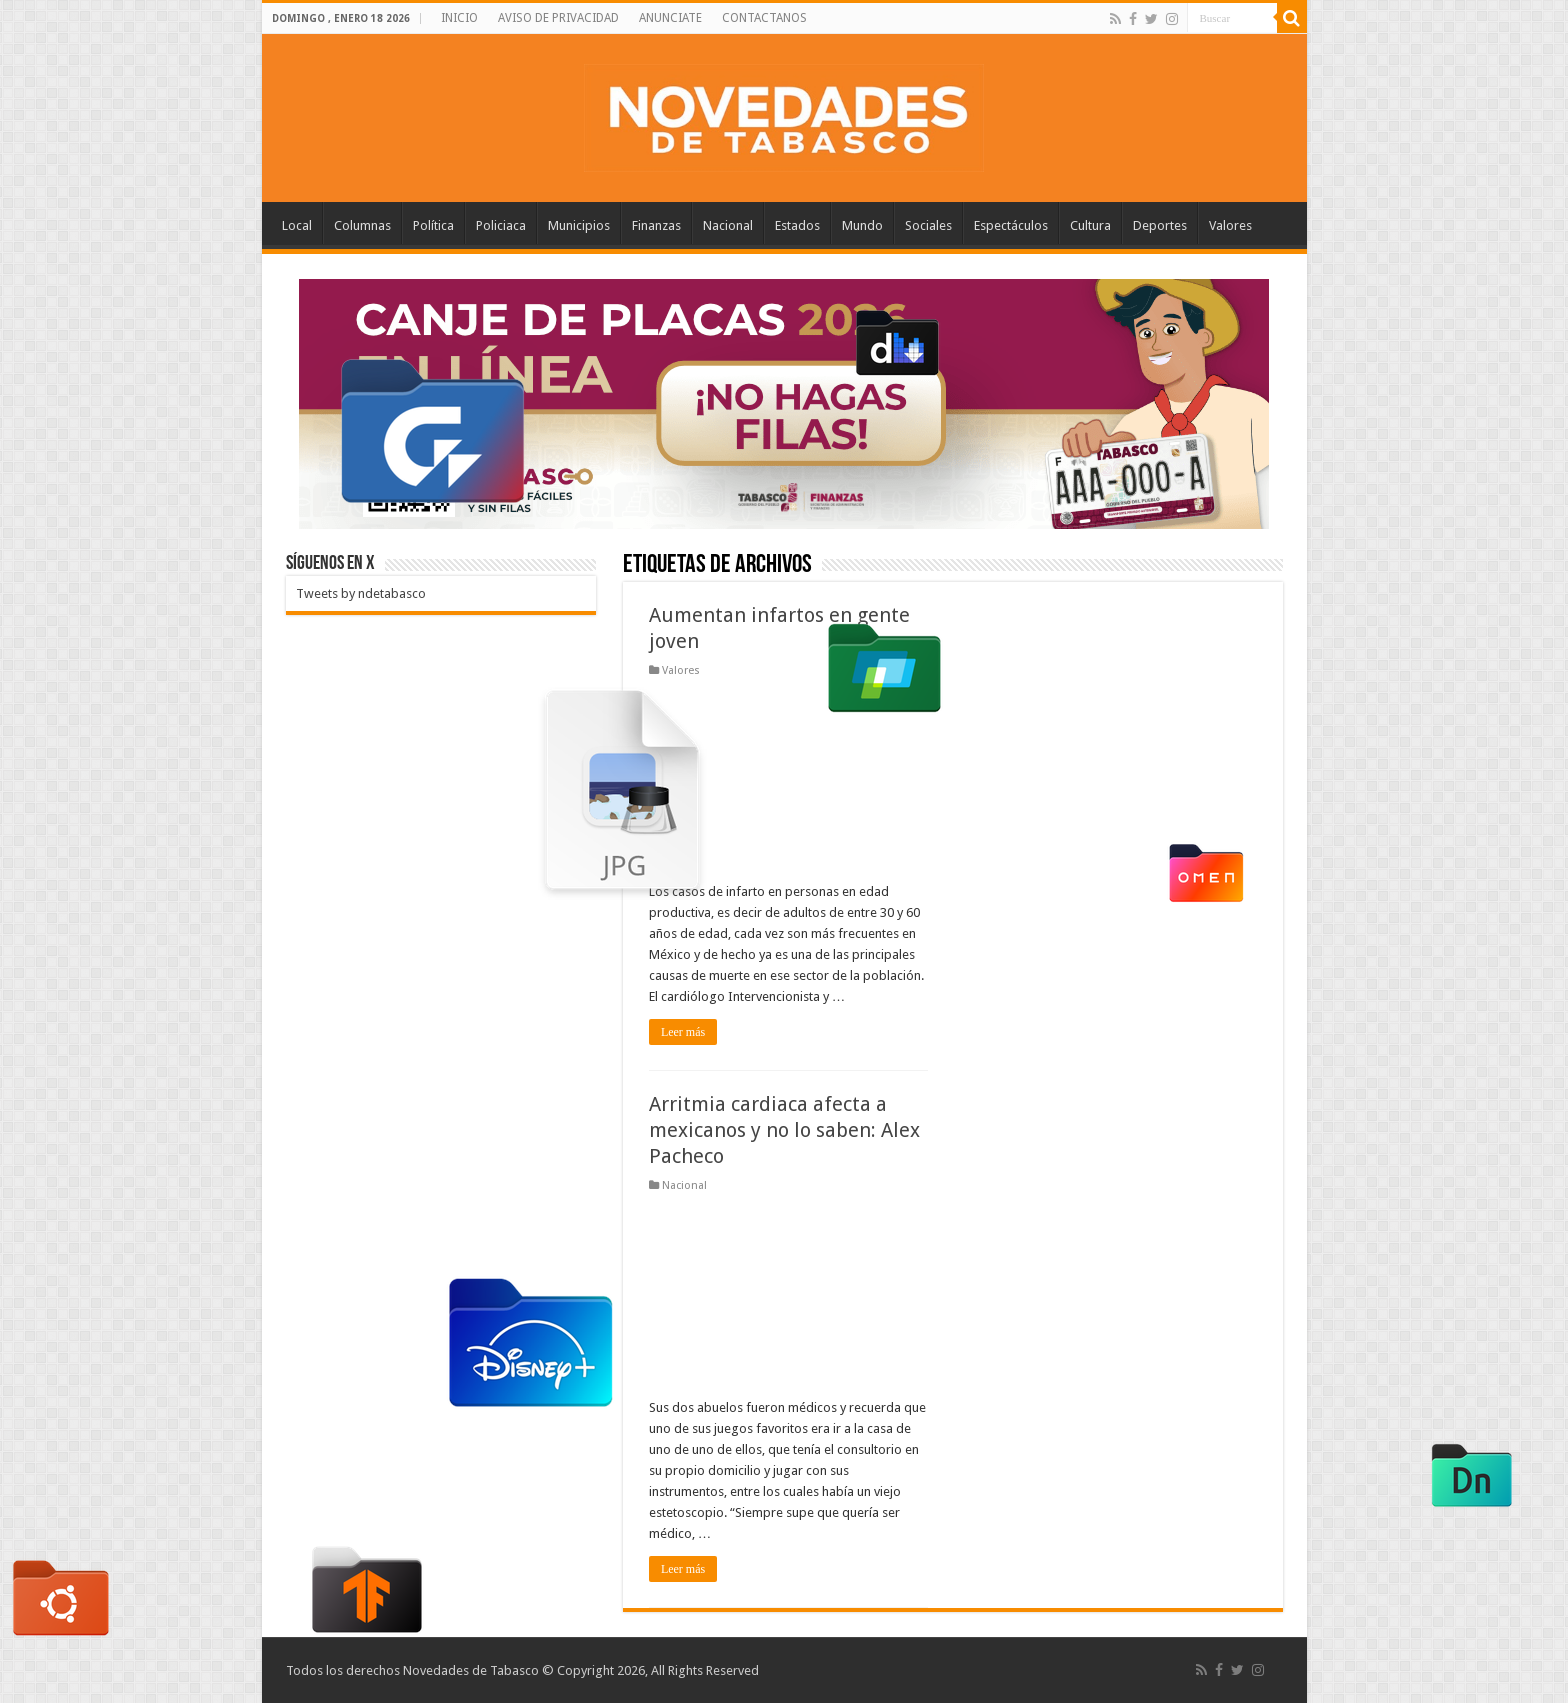 The height and width of the screenshot is (1703, 1568). I want to click on open jquery mobile project folder, so click(884, 671).